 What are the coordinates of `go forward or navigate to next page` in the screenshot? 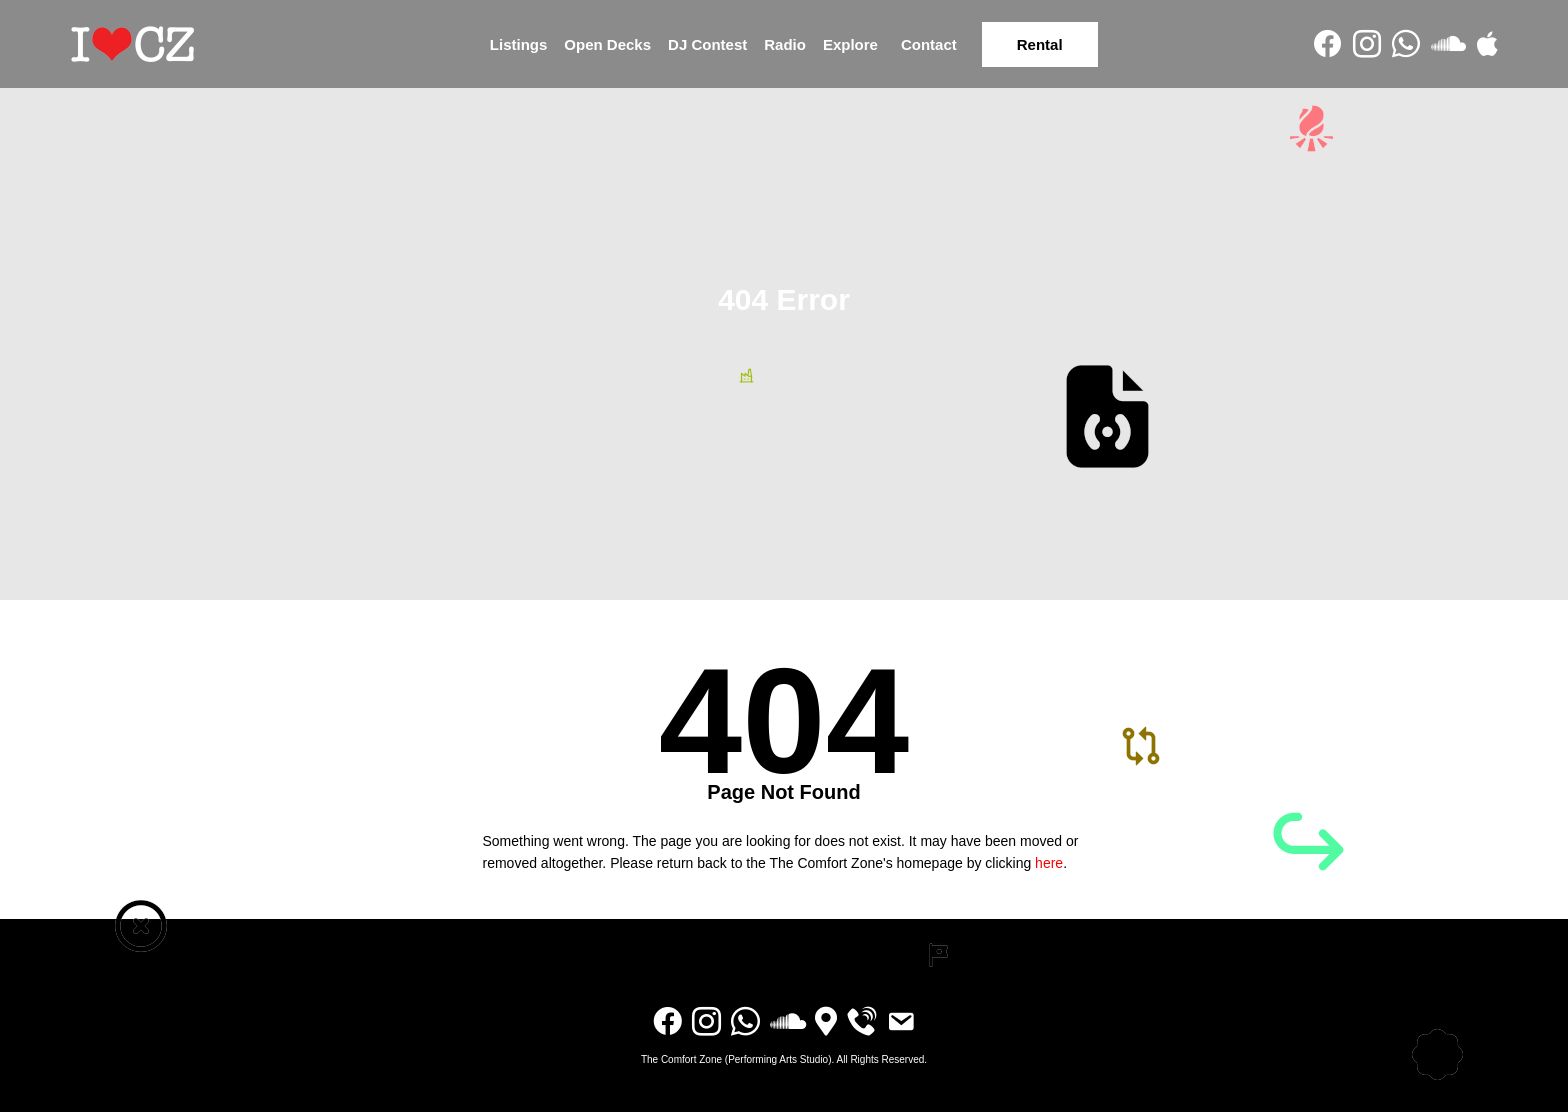 It's located at (1310, 837).